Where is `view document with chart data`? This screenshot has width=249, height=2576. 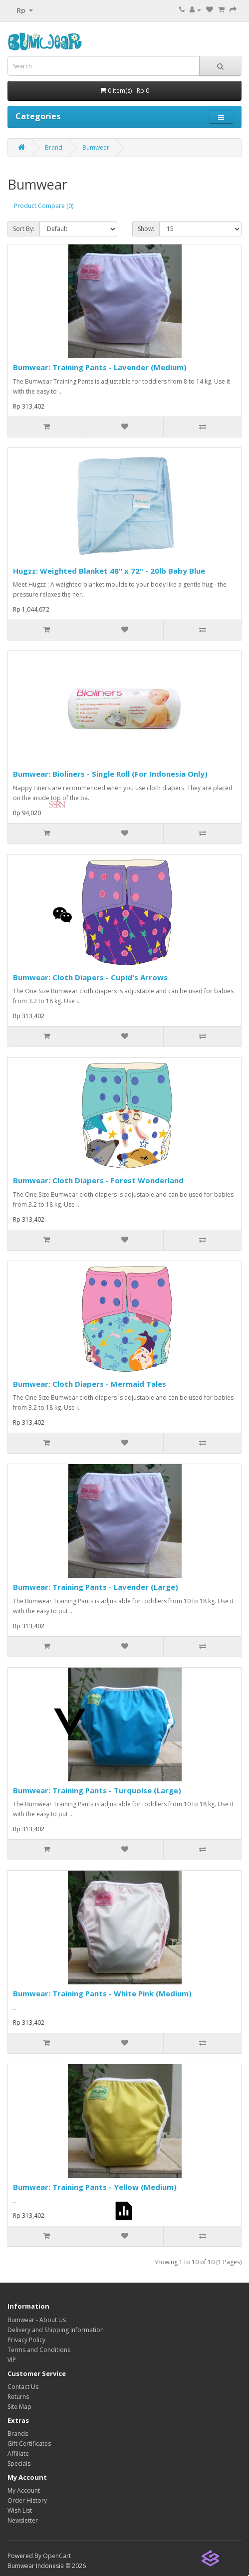
view document with chart data is located at coordinates (124, 2211).